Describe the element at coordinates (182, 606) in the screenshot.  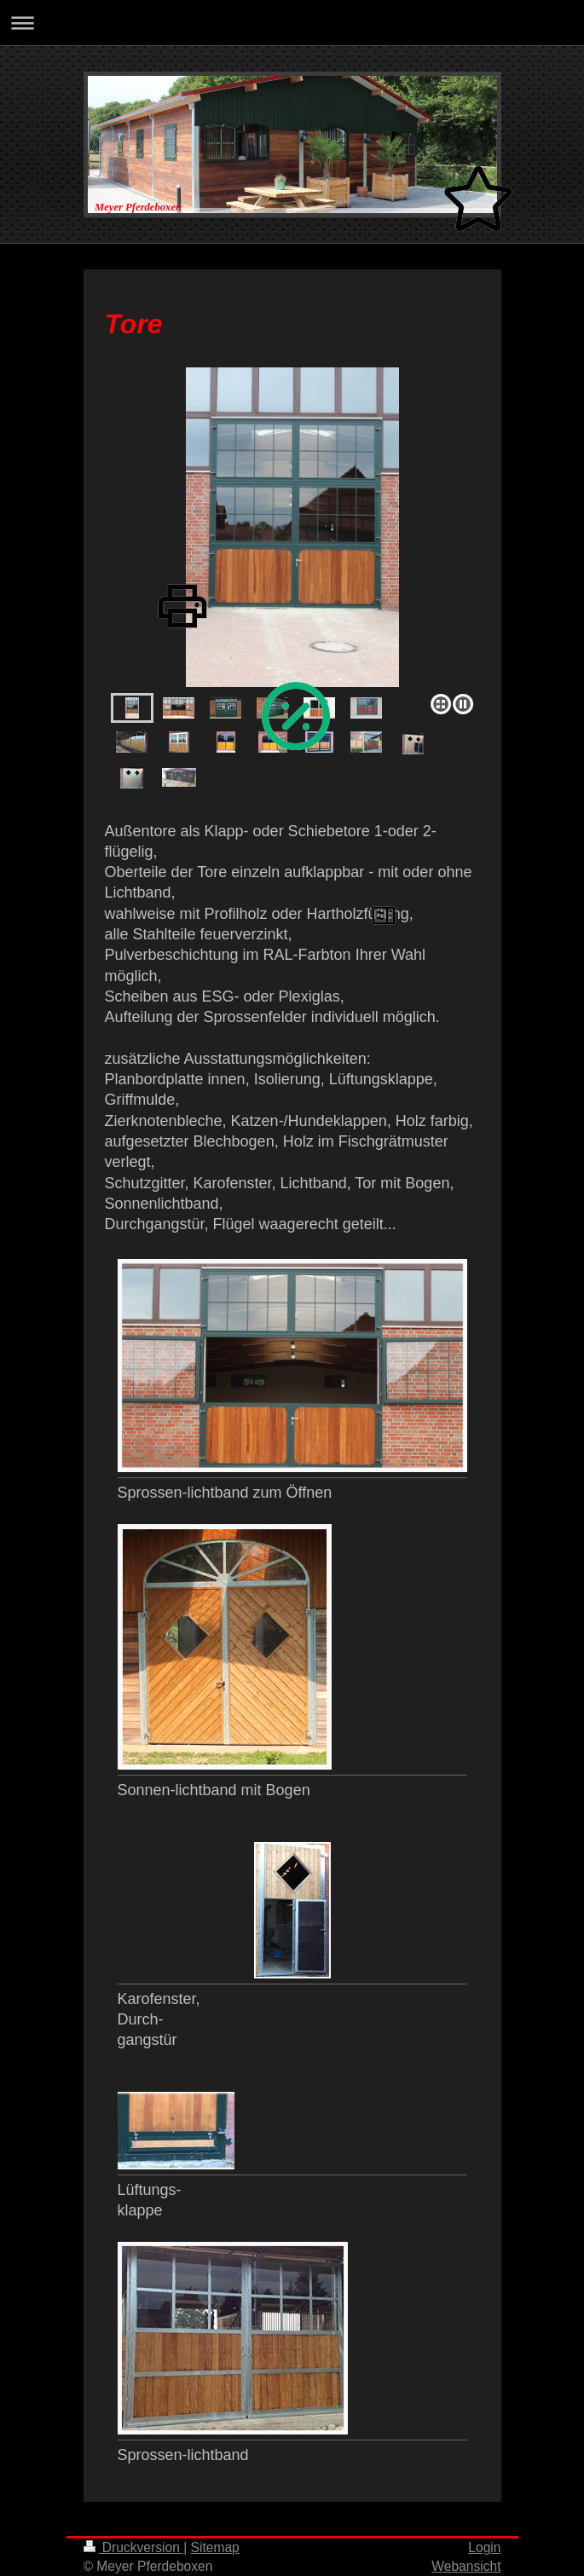
I see `print this document` at that location.